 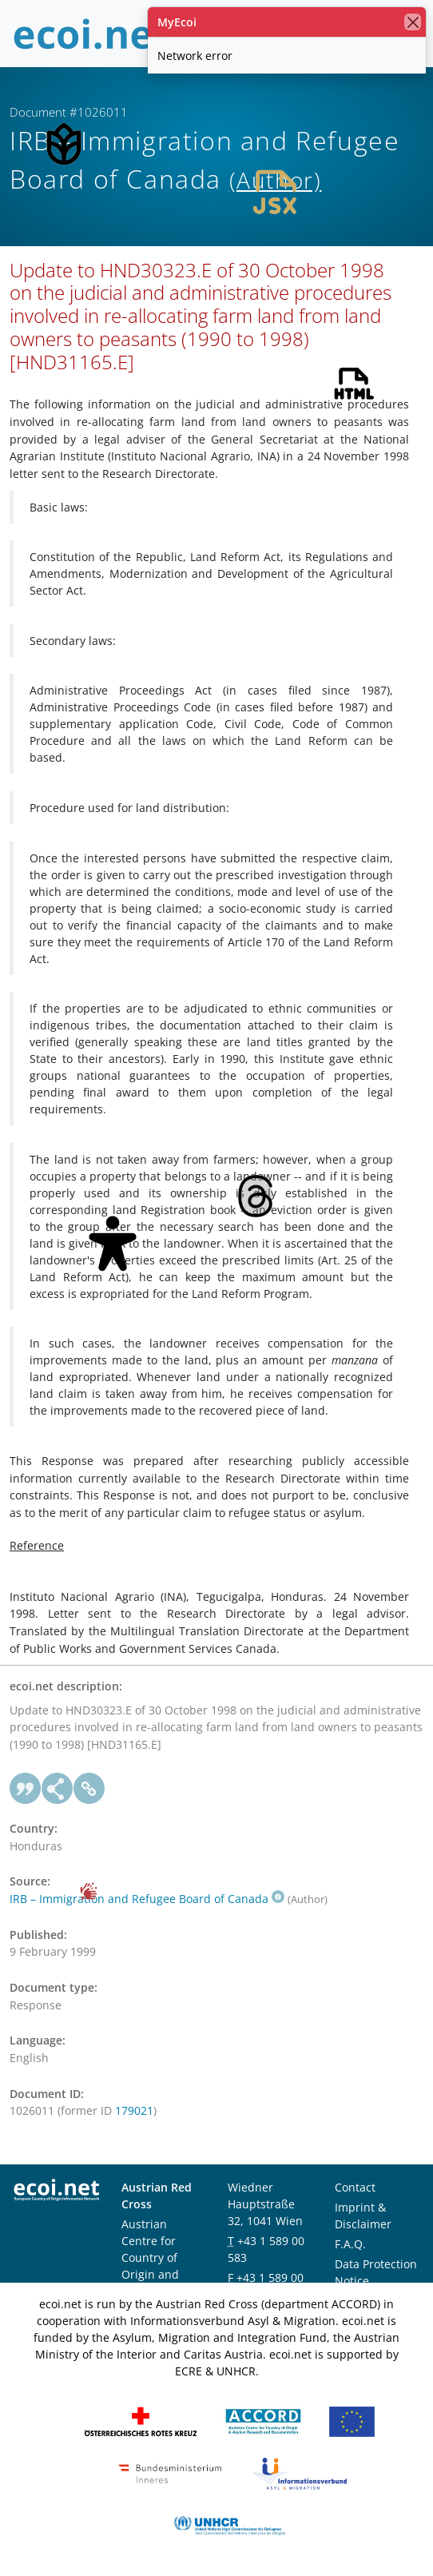 I want to click on wash hands reminder or hygiene indicator, so click(x=89, y=1891).